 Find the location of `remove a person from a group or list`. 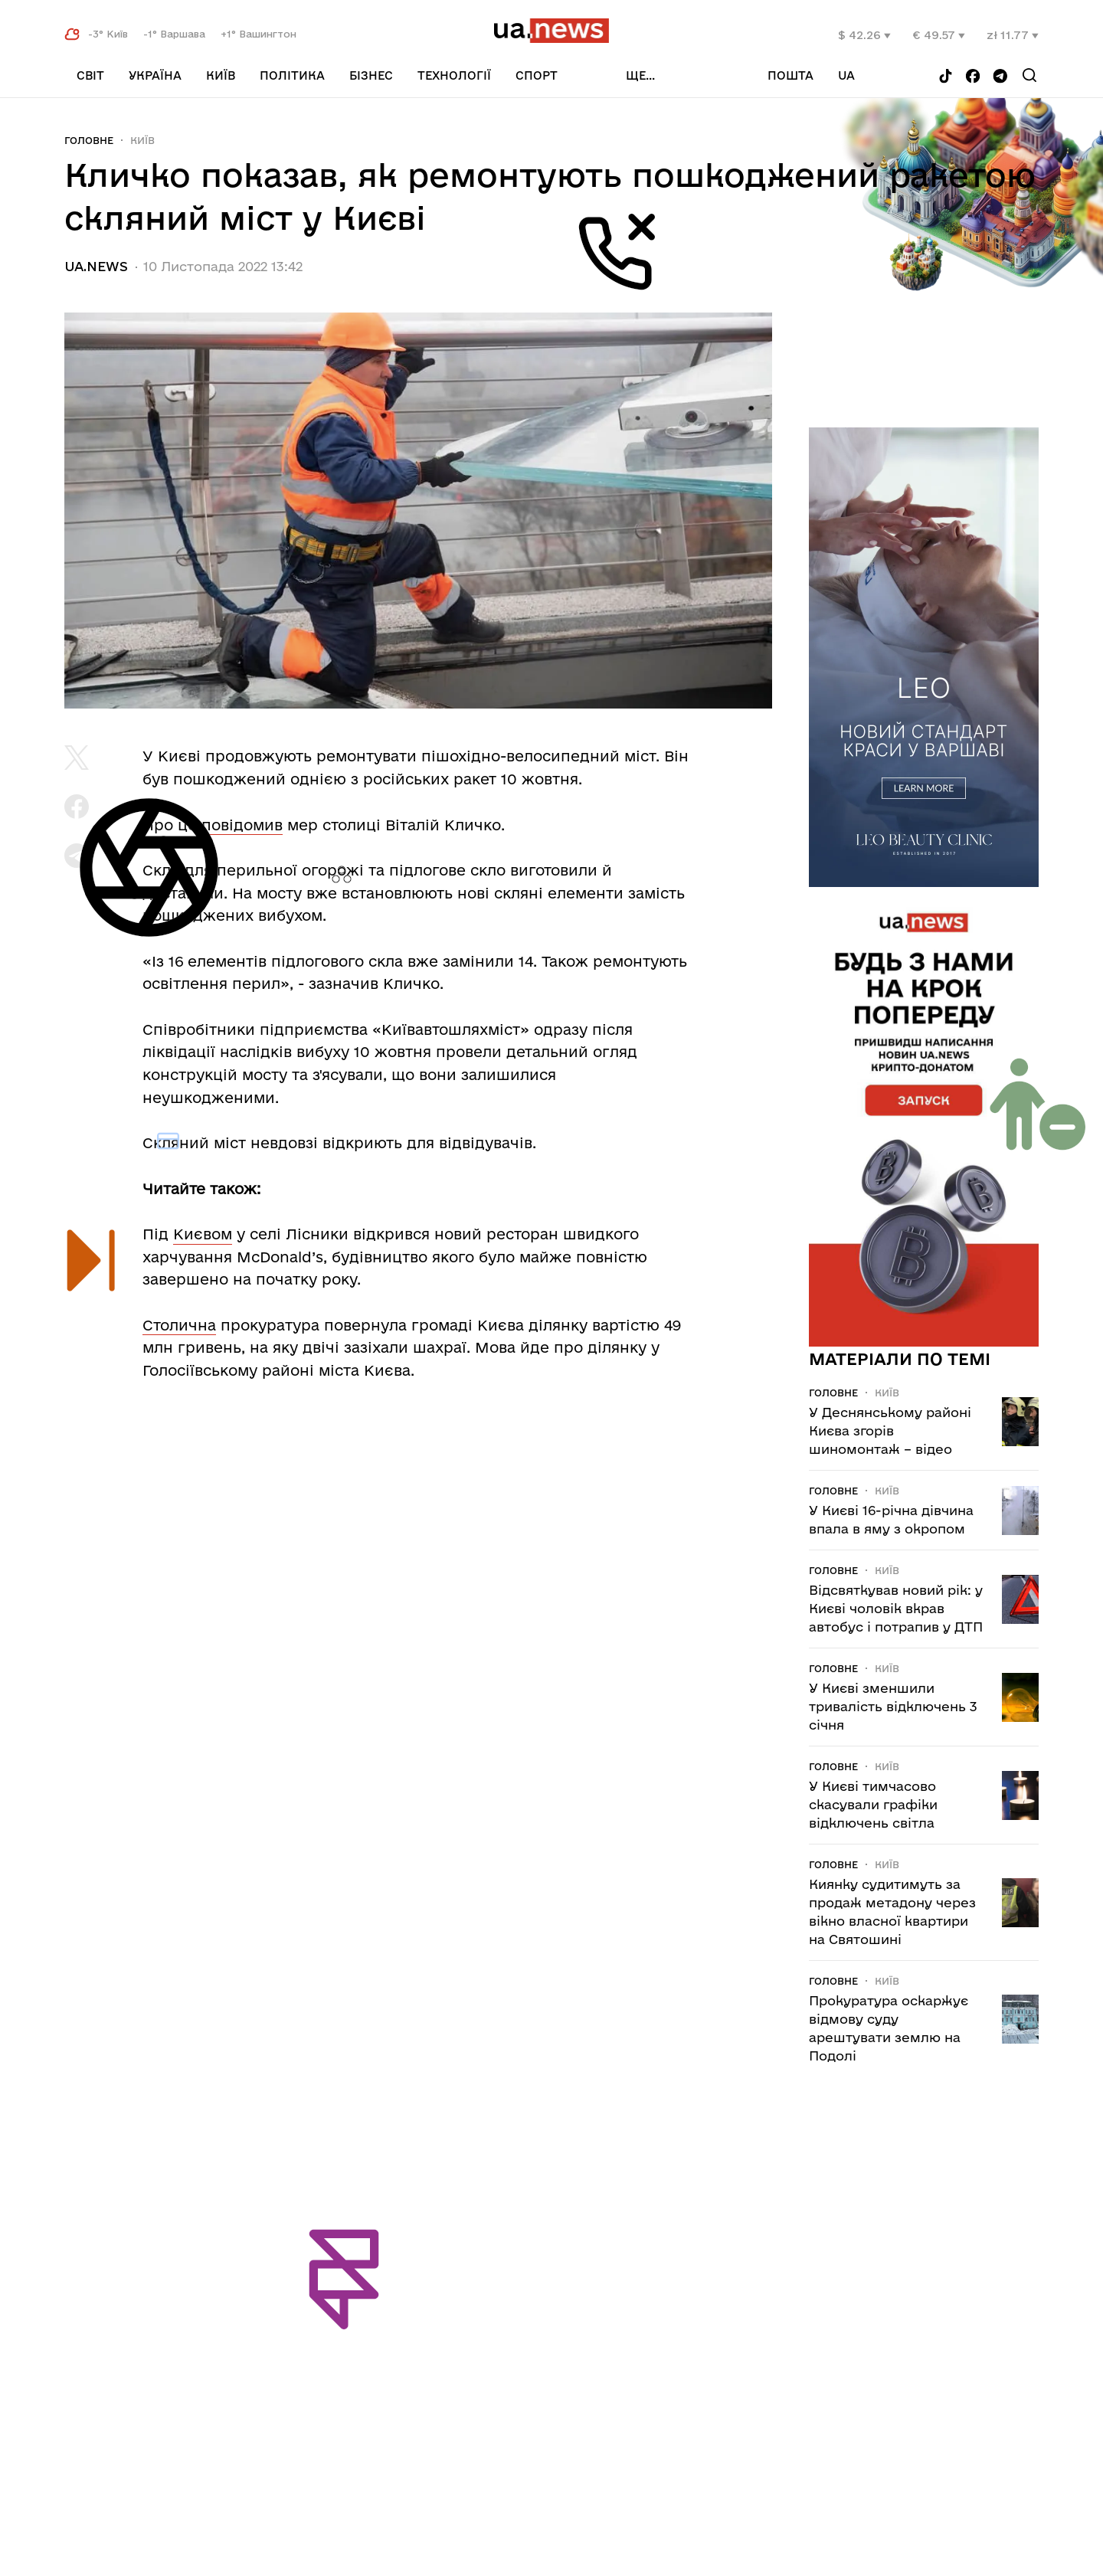

remove a person from a group or list is located at coordinates (1034, 1104).